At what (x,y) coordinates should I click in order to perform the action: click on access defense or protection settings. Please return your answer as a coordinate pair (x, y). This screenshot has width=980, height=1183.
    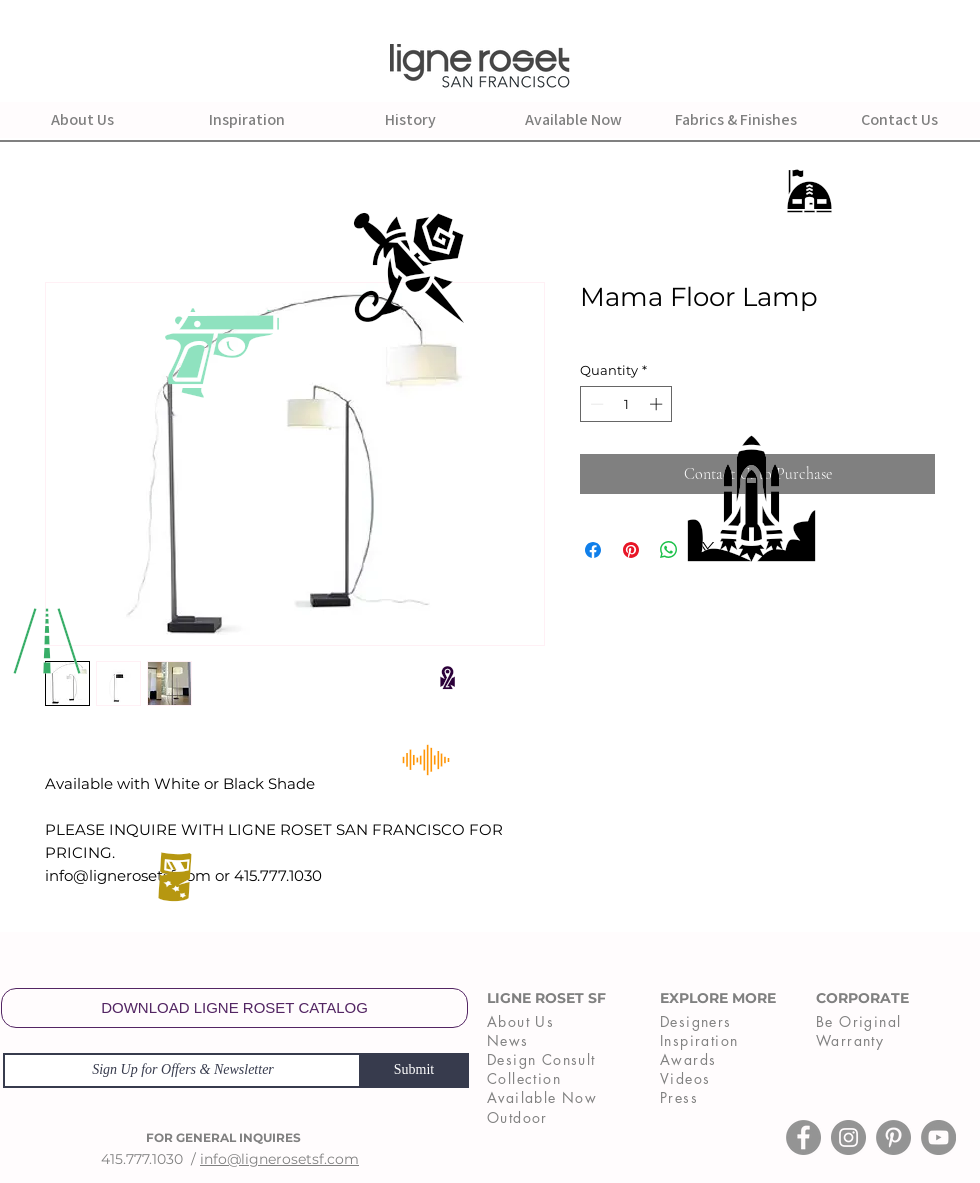
    Looking at the image, I should click on (172, 876).